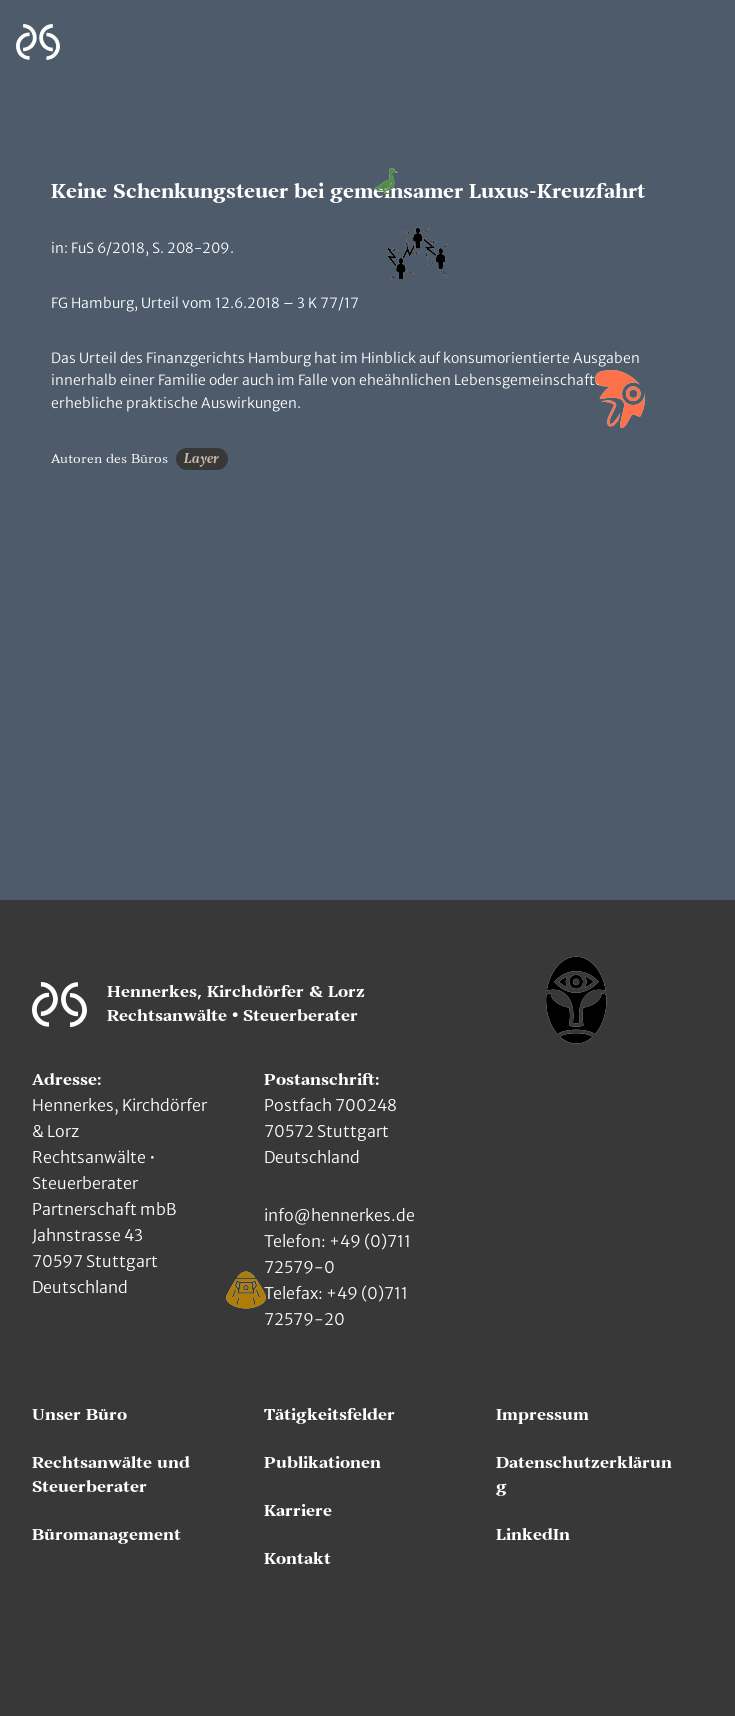 This screenshot has width=735, height=1716. Describe the element at coordinates (577, 1000) in the screenshot. I see `activate mystical vision or special sight ability` at that location.